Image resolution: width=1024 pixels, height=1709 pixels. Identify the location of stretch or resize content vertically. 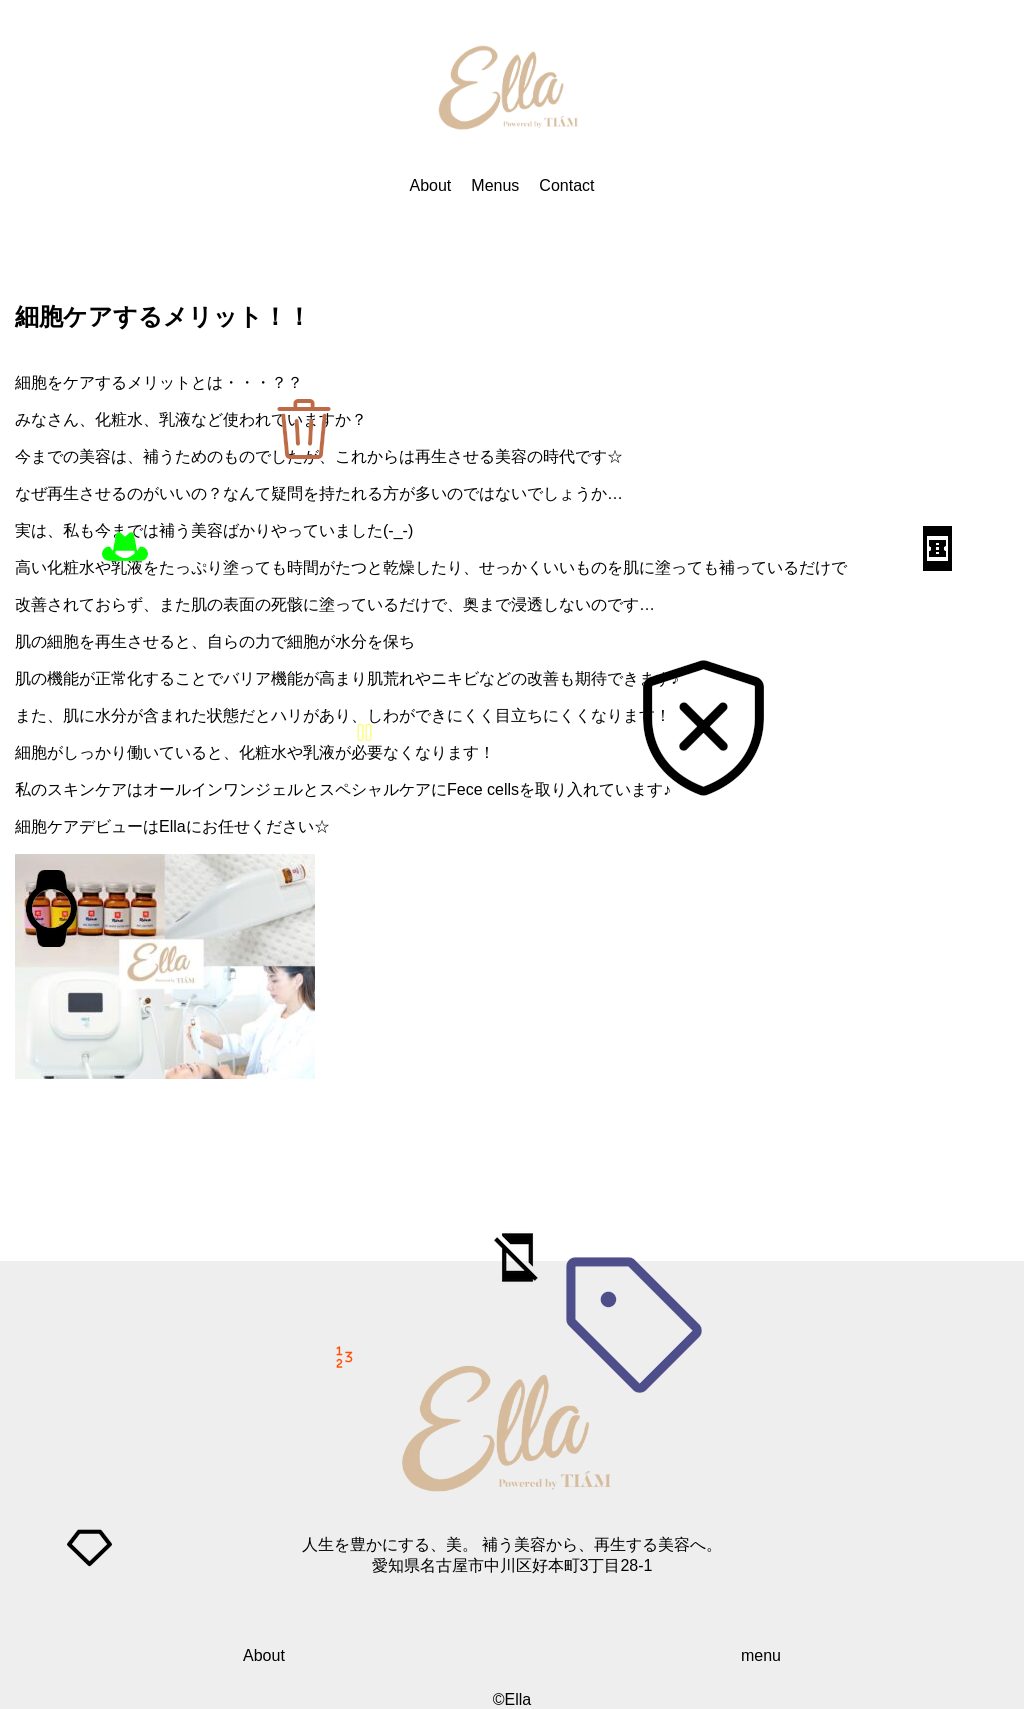
(364, 732).